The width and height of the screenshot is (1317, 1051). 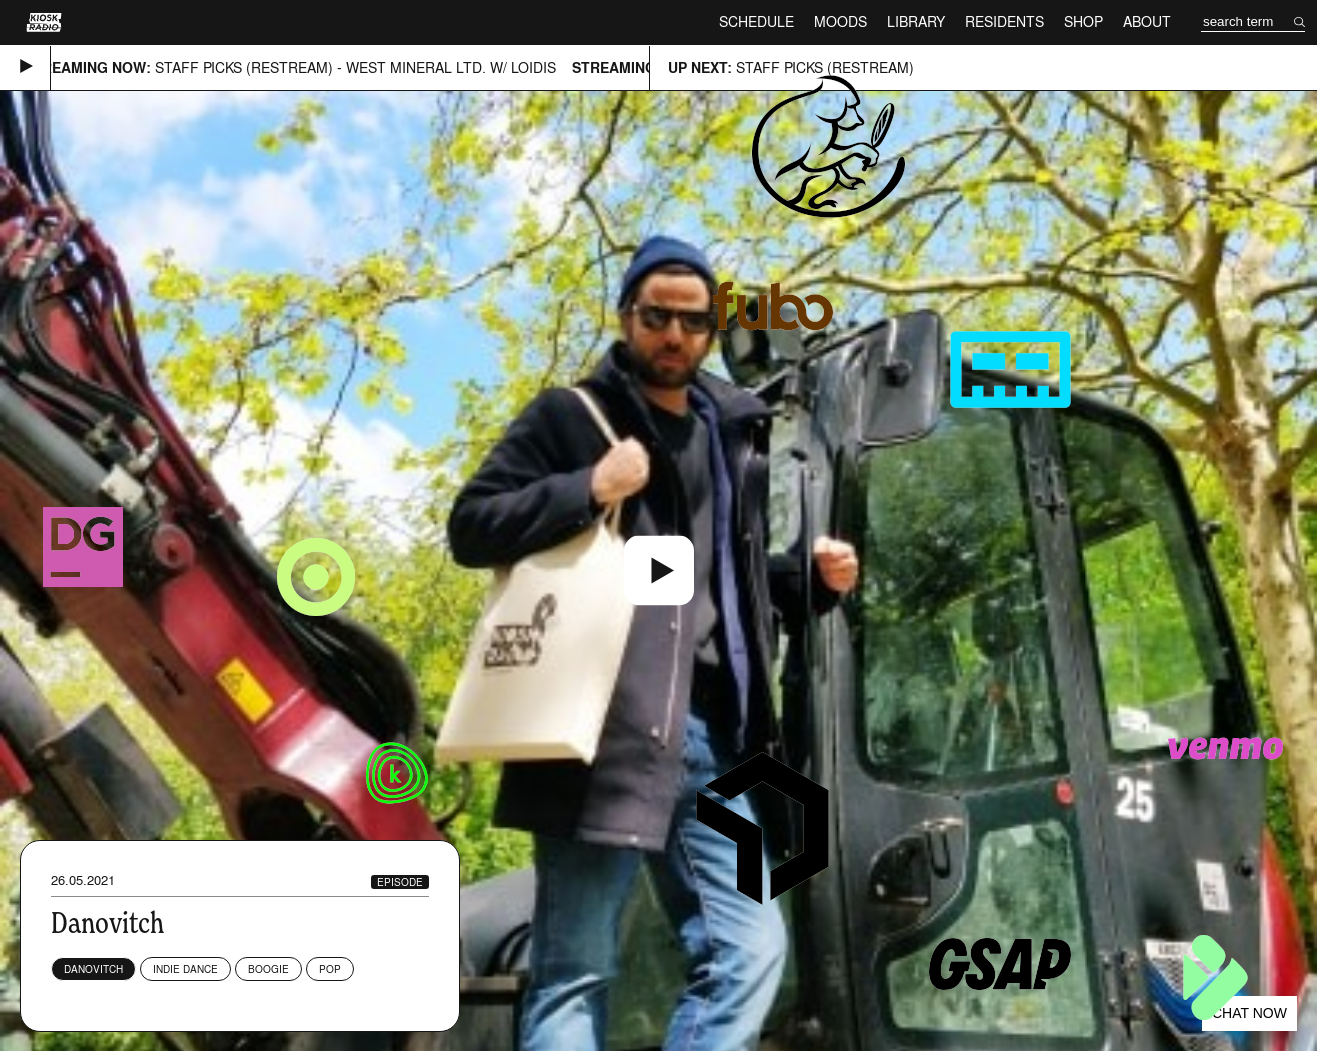 I want to click on Target store logo, so click(x=316, y=577).